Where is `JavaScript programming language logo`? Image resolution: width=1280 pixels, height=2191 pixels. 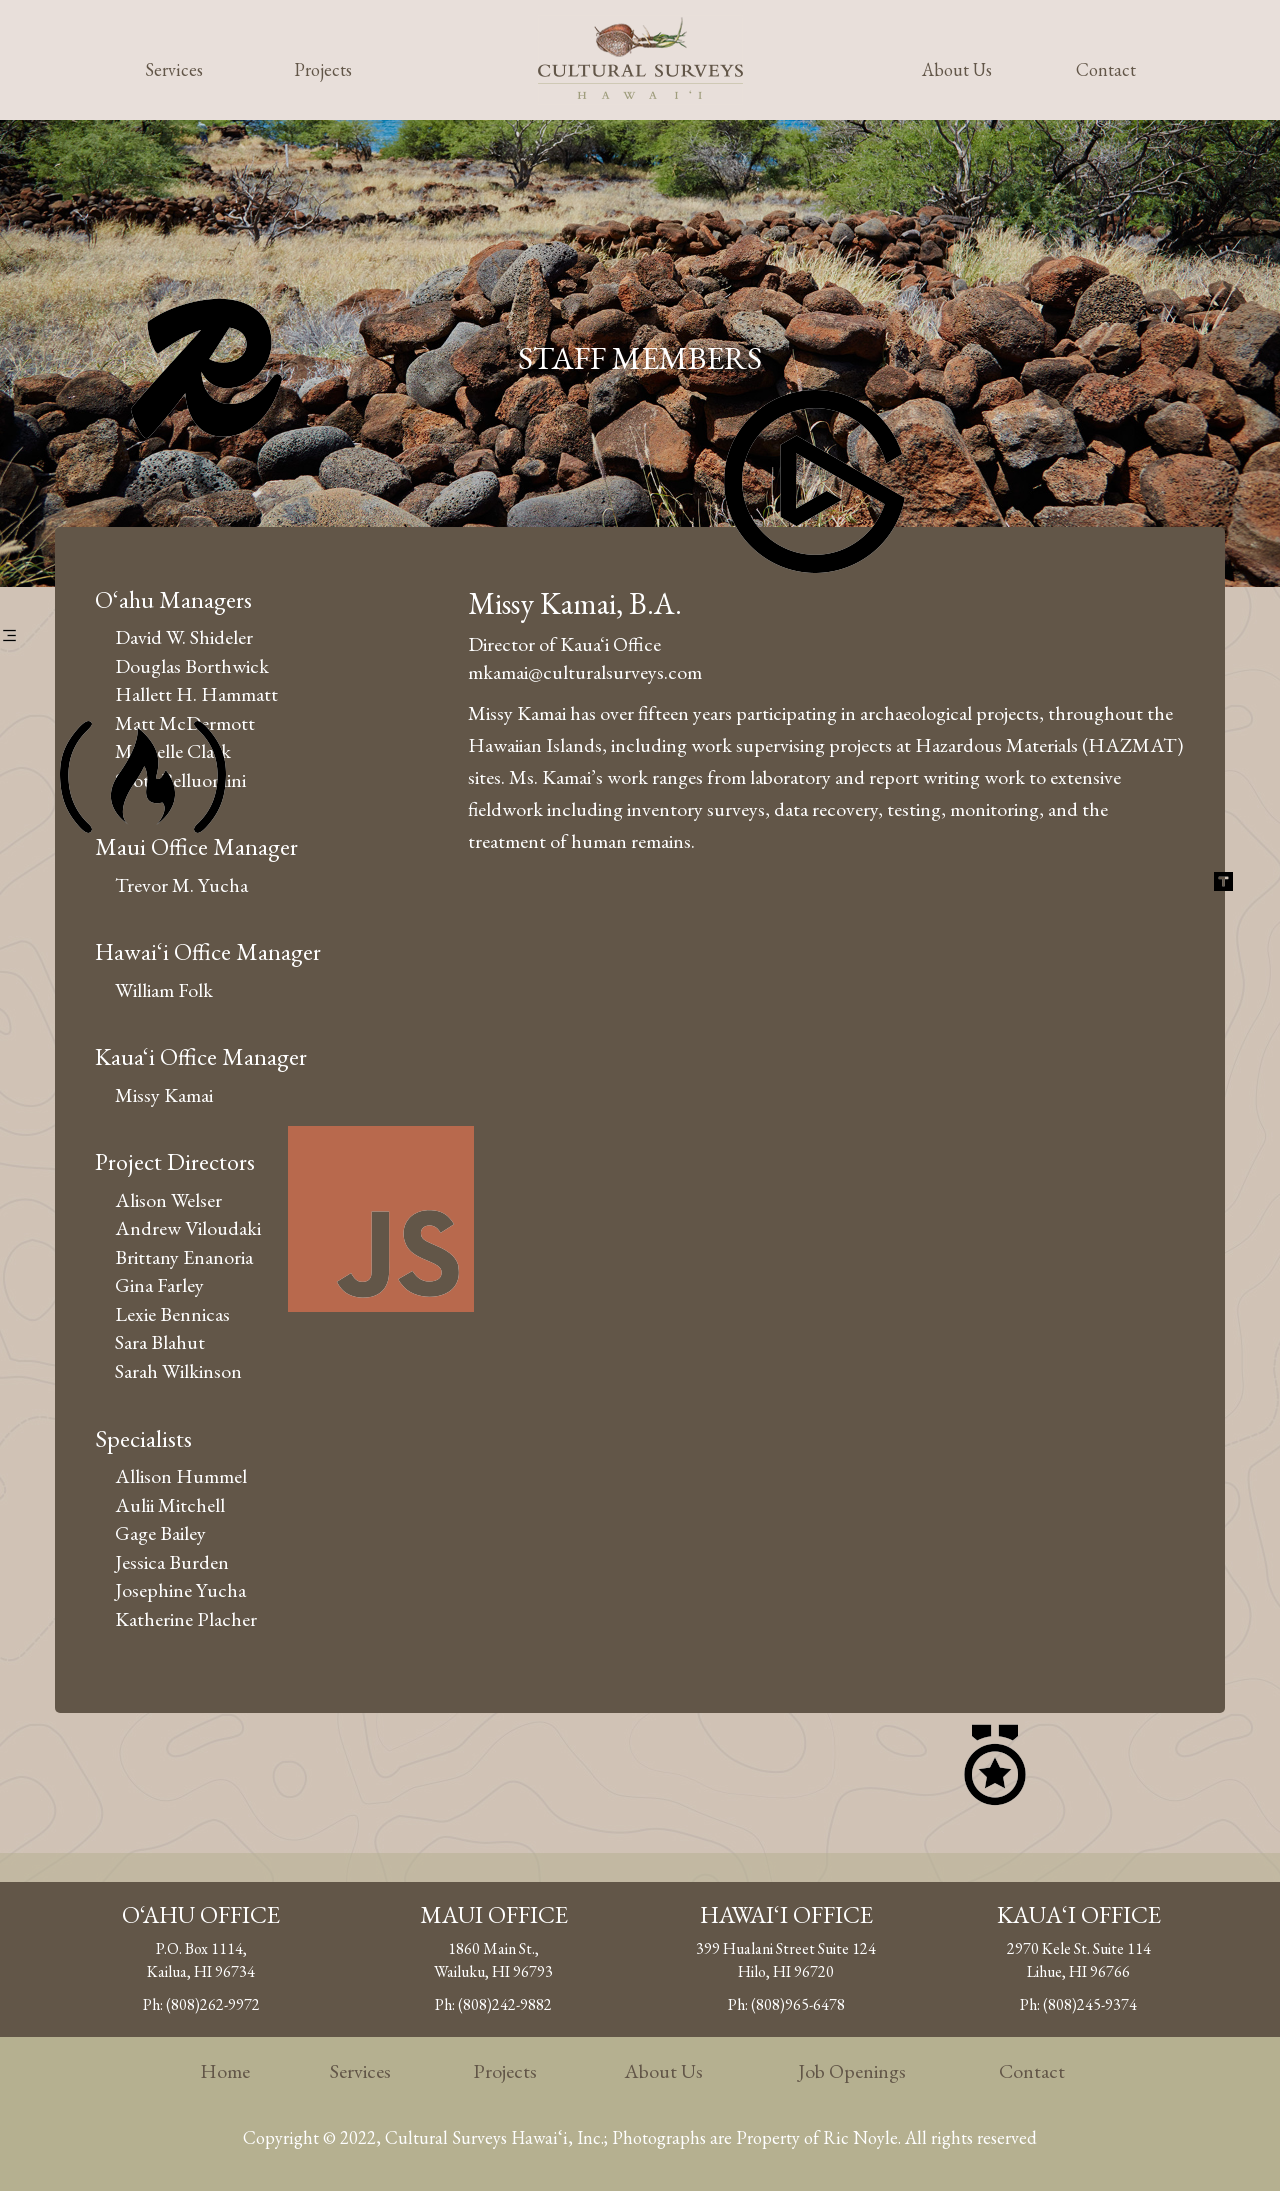 JavaScript programming language logo is located at coordinates (381, 1219).